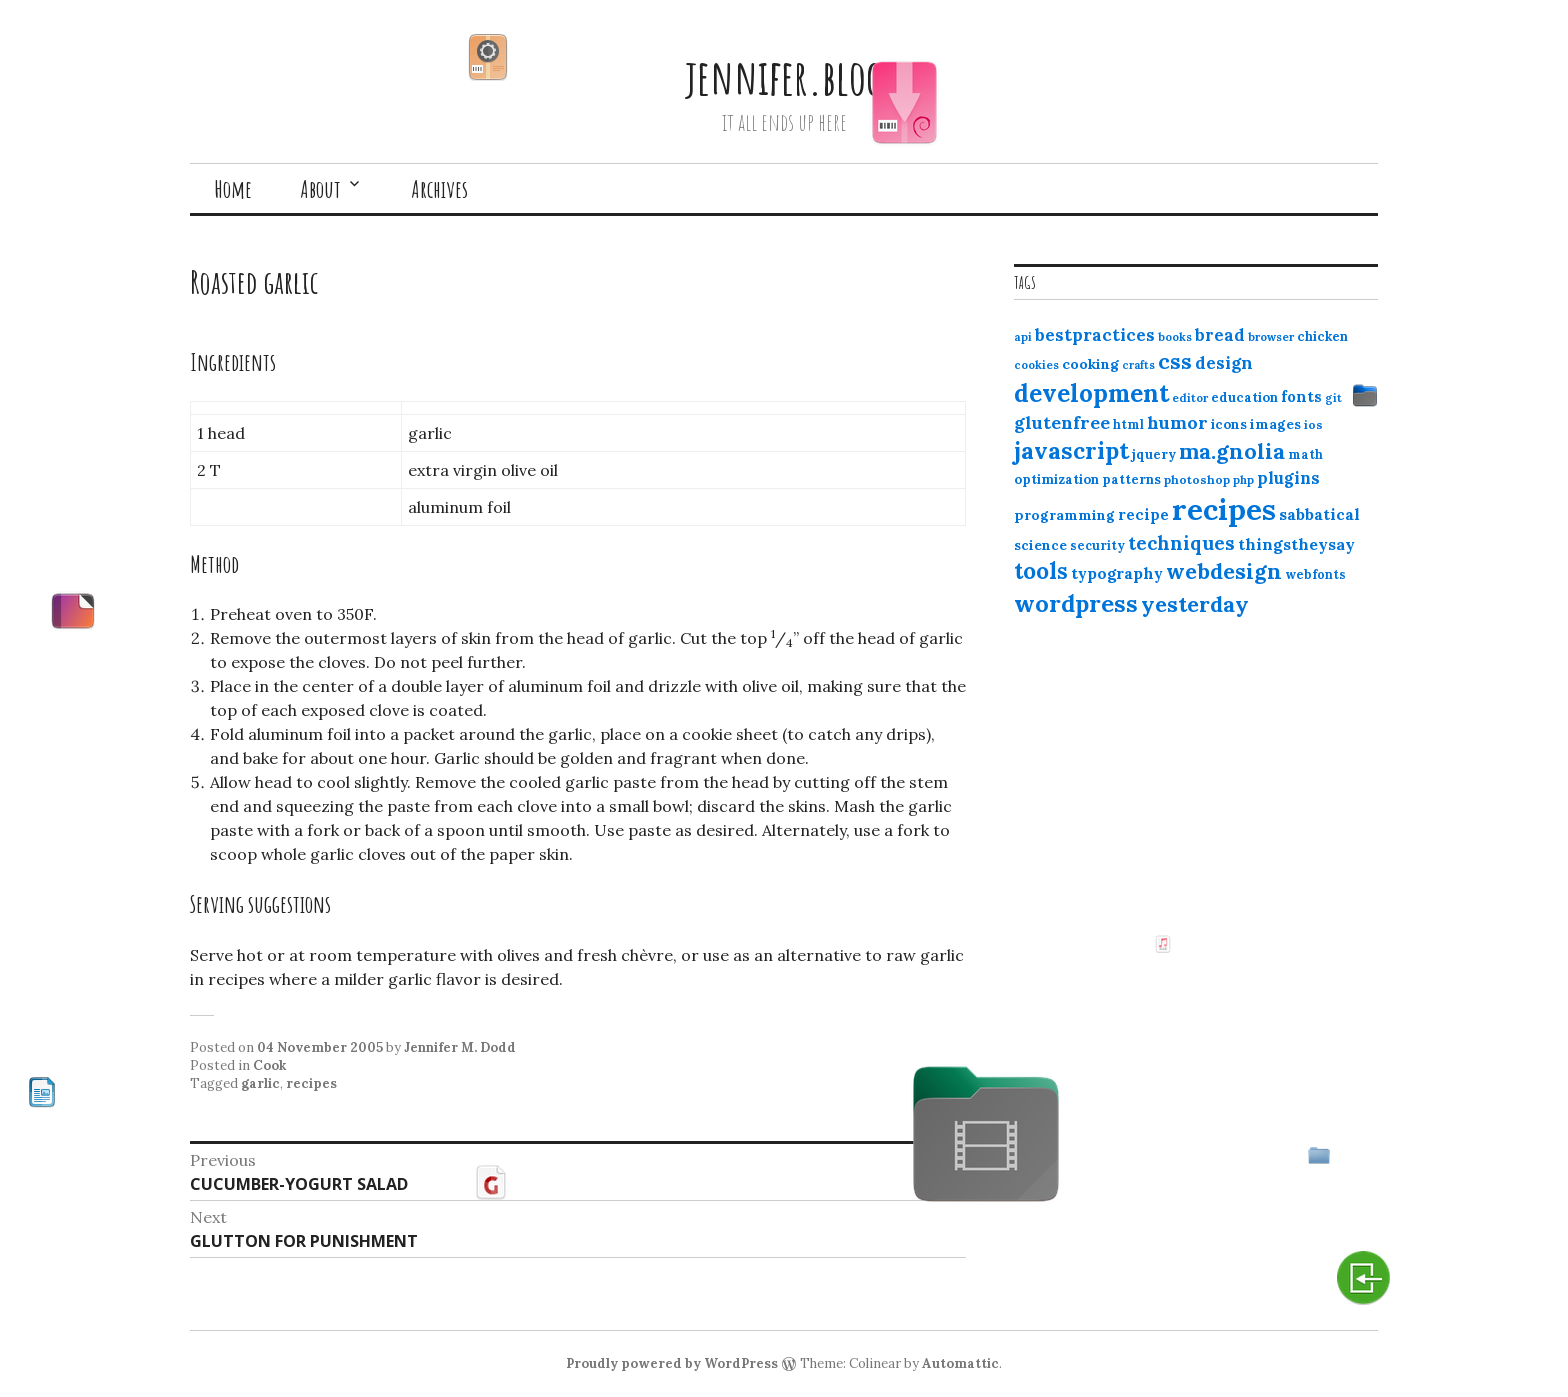  What do you see at coordinates (1365, 395) in the screenshot?
I see `drop files here to move them into this folder` at bounding box center [1365, 395].